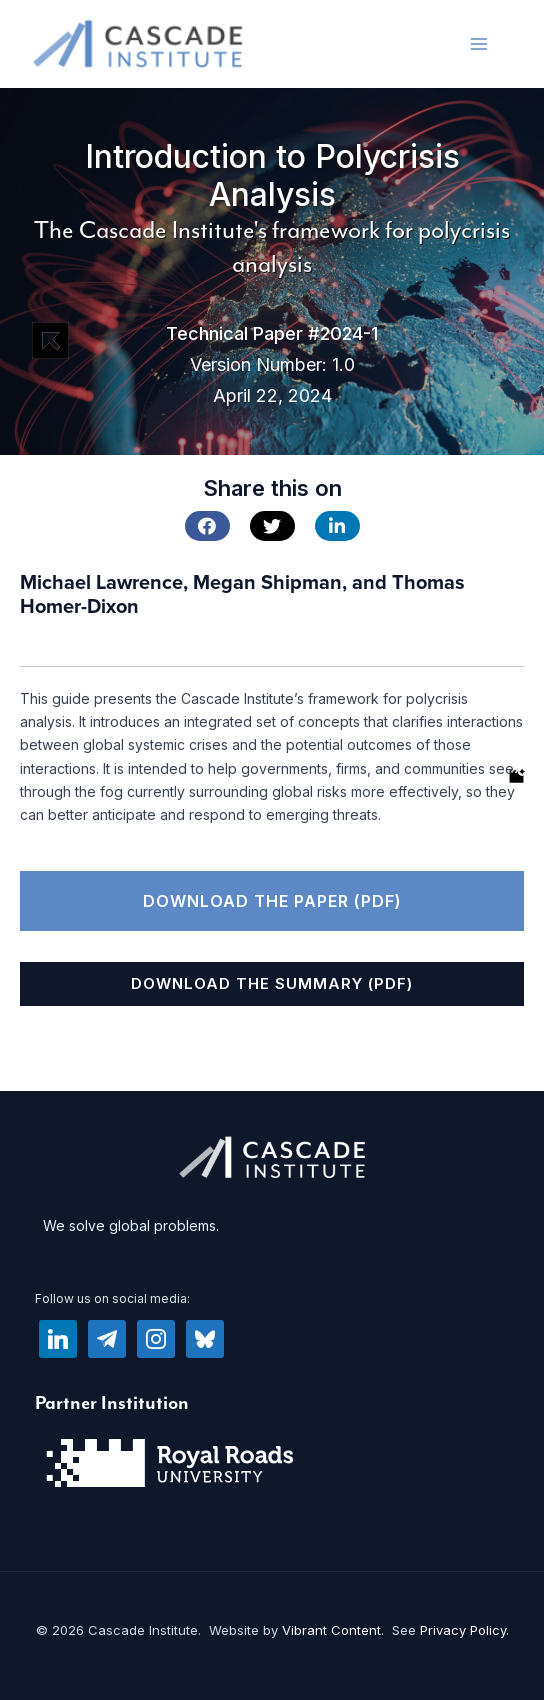 The width and height of the screenshot is (544, 1700). I want to click on navigate back to previous section, so click(50, 340).